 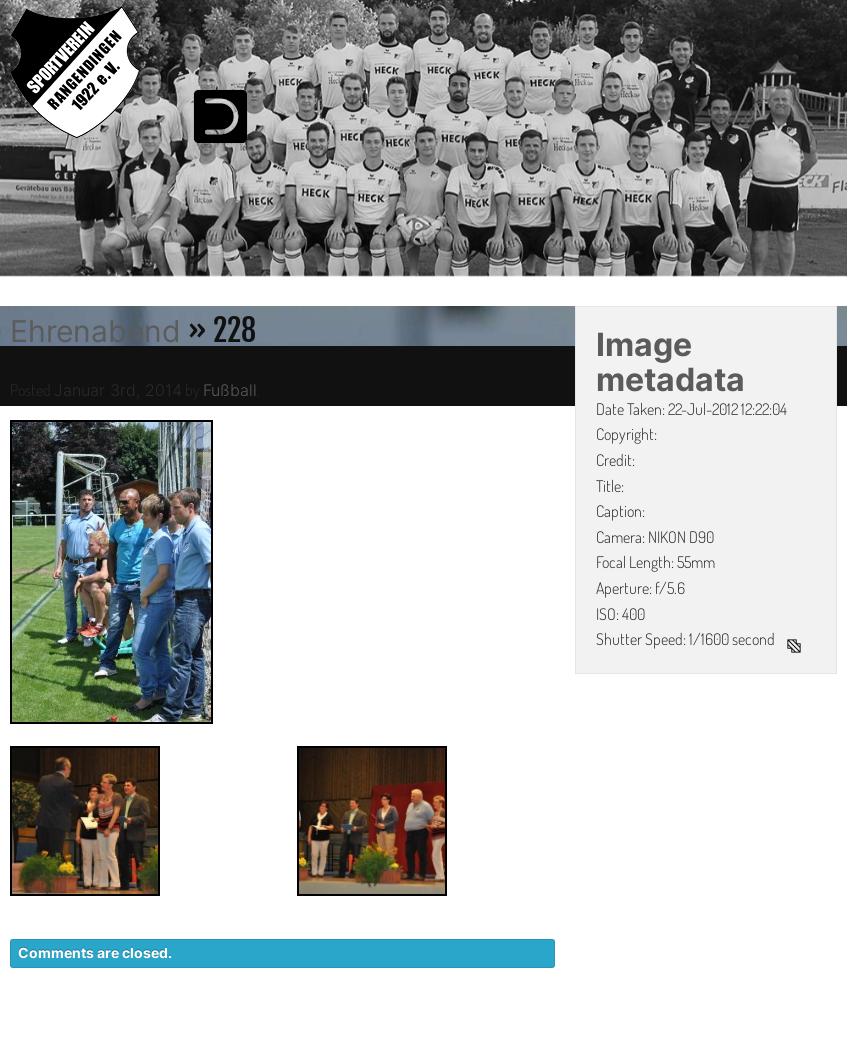 I want to click on indicates a superset relationship in mathematical notation, so click(x=220, y=116).